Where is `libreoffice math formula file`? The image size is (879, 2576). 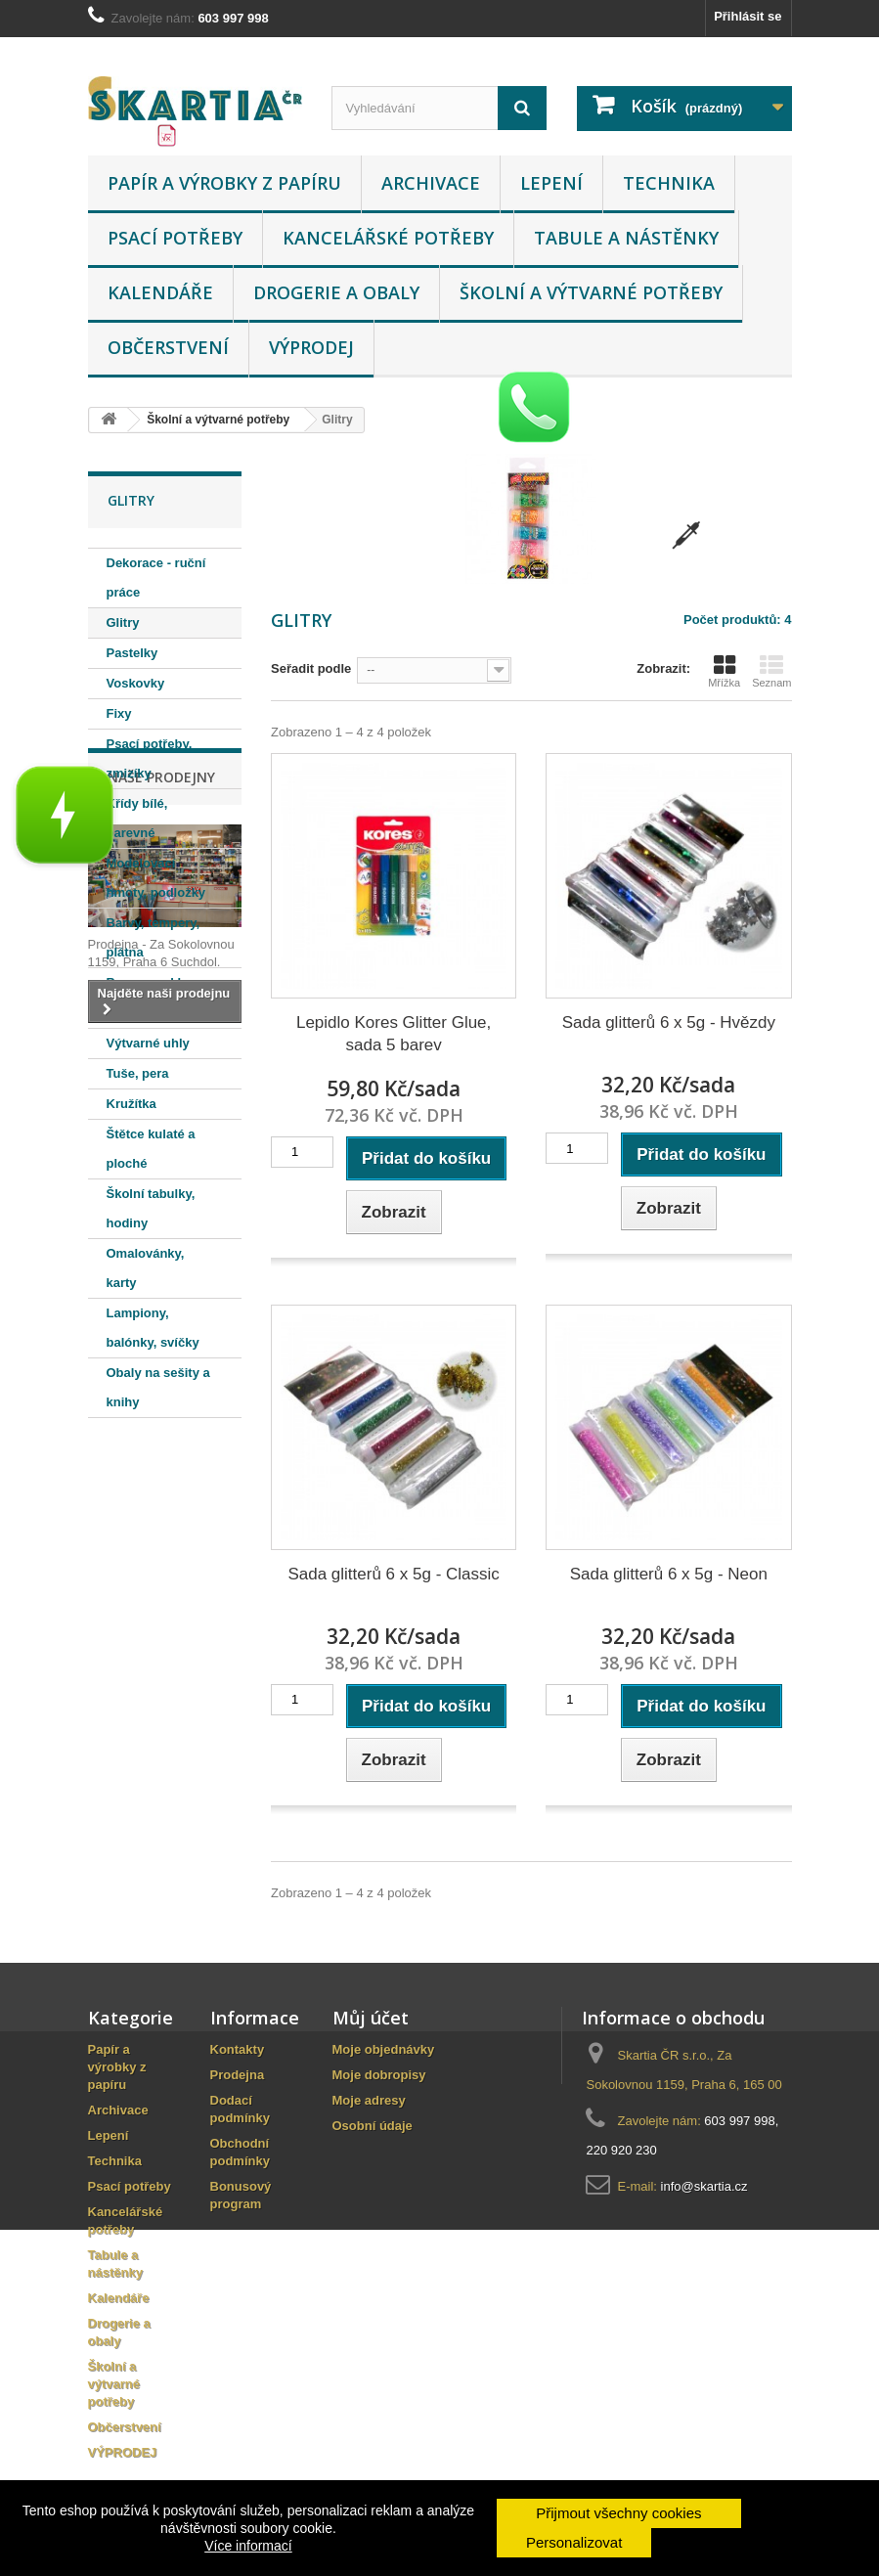
libreoffice math formula file is located at coordinates (166, 135).